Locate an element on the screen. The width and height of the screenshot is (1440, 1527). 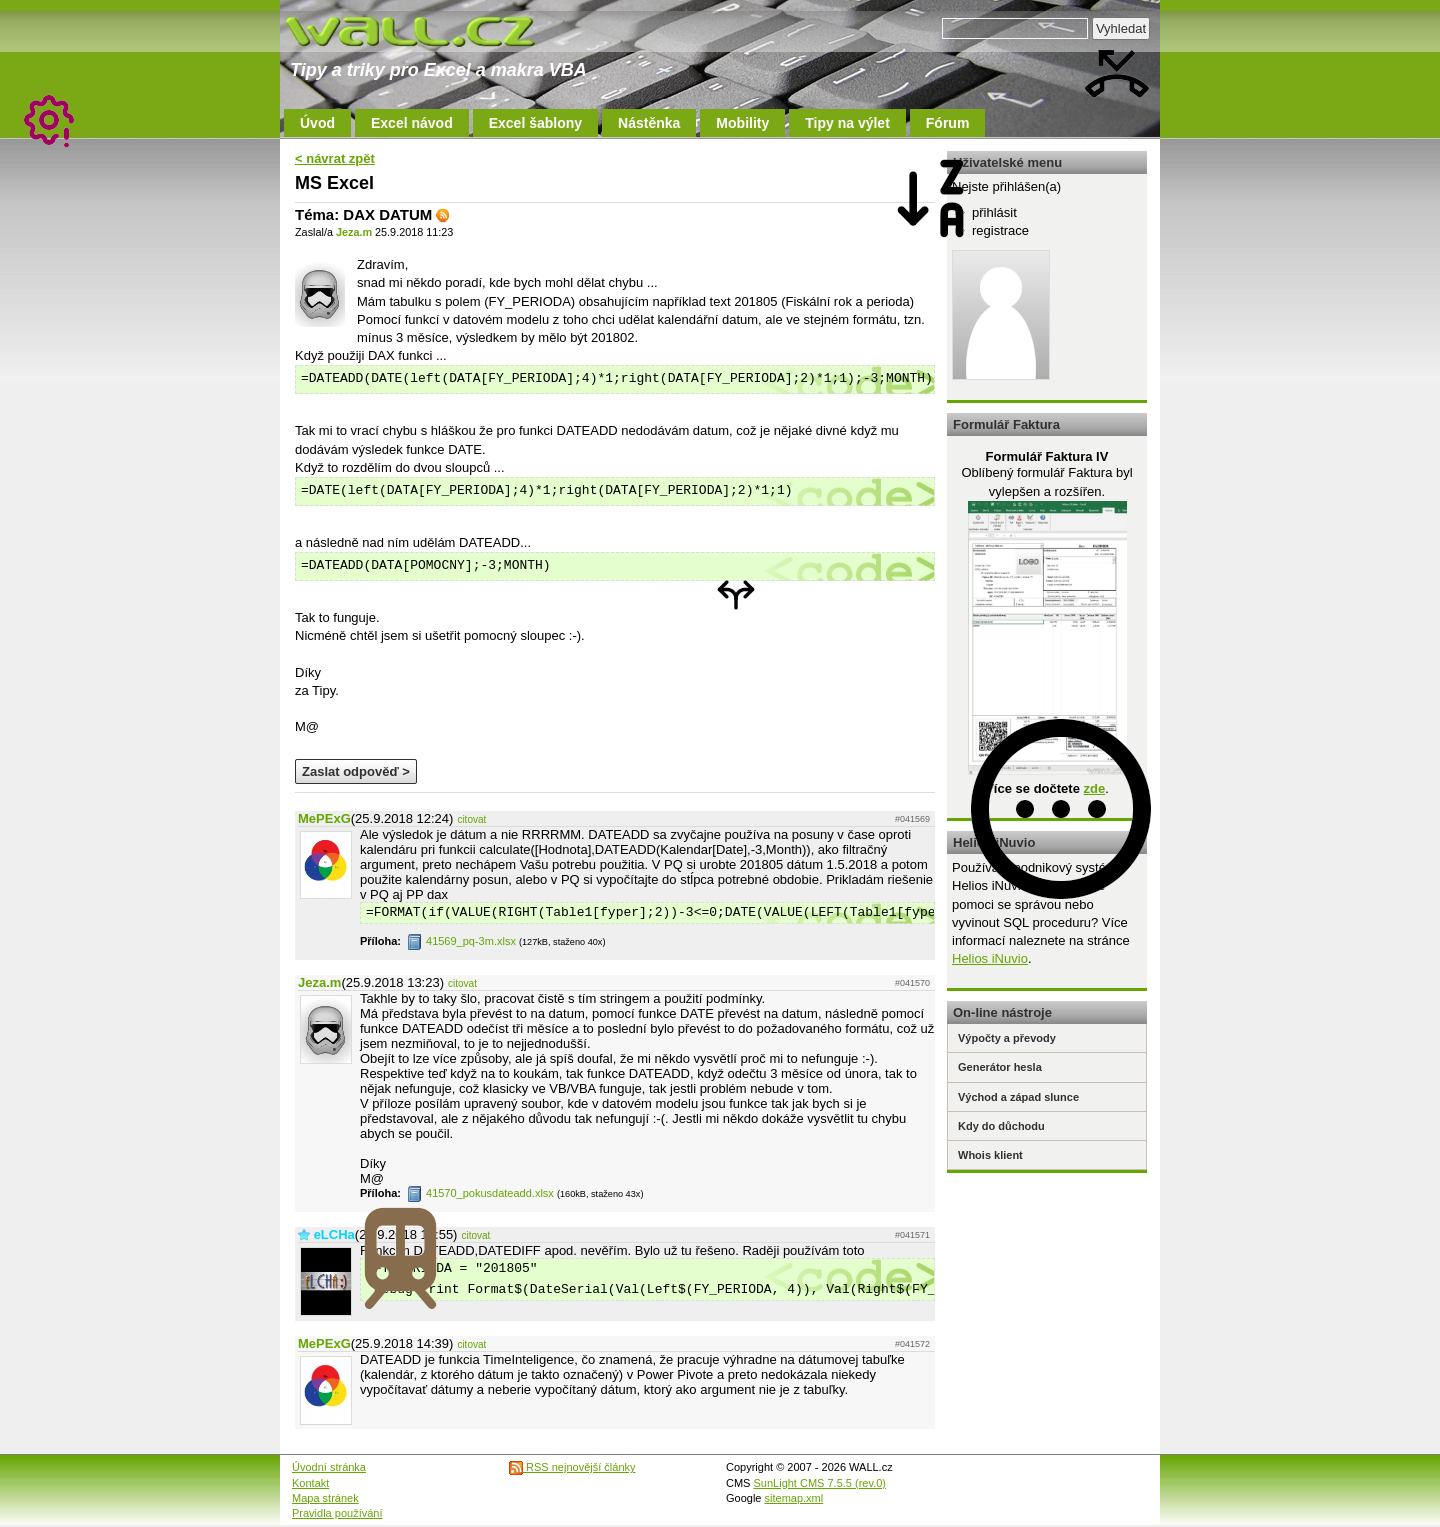
settings require attention or action is located at coordinates (49, 120).